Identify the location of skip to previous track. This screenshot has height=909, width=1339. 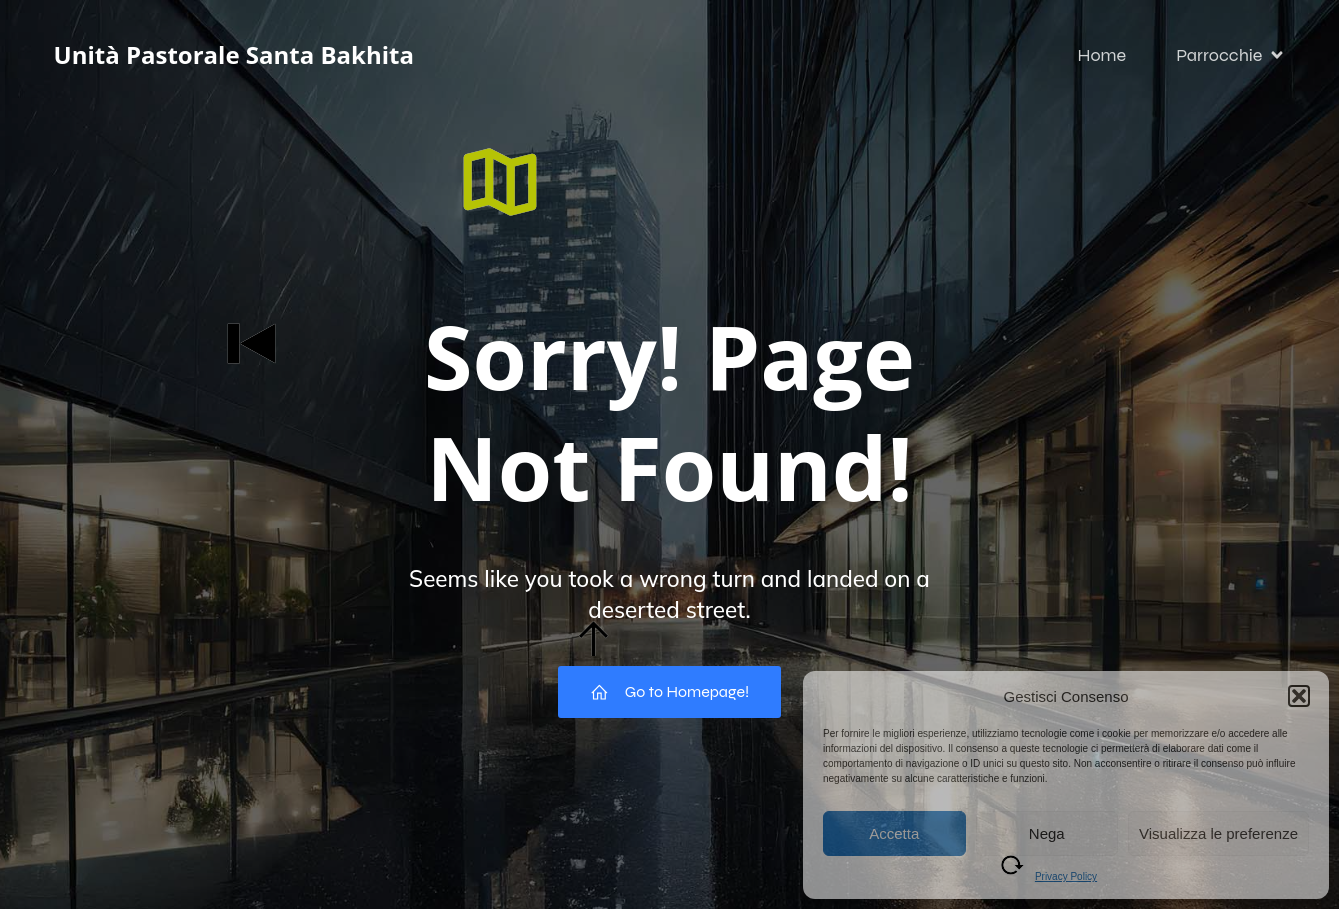
(251, 343).